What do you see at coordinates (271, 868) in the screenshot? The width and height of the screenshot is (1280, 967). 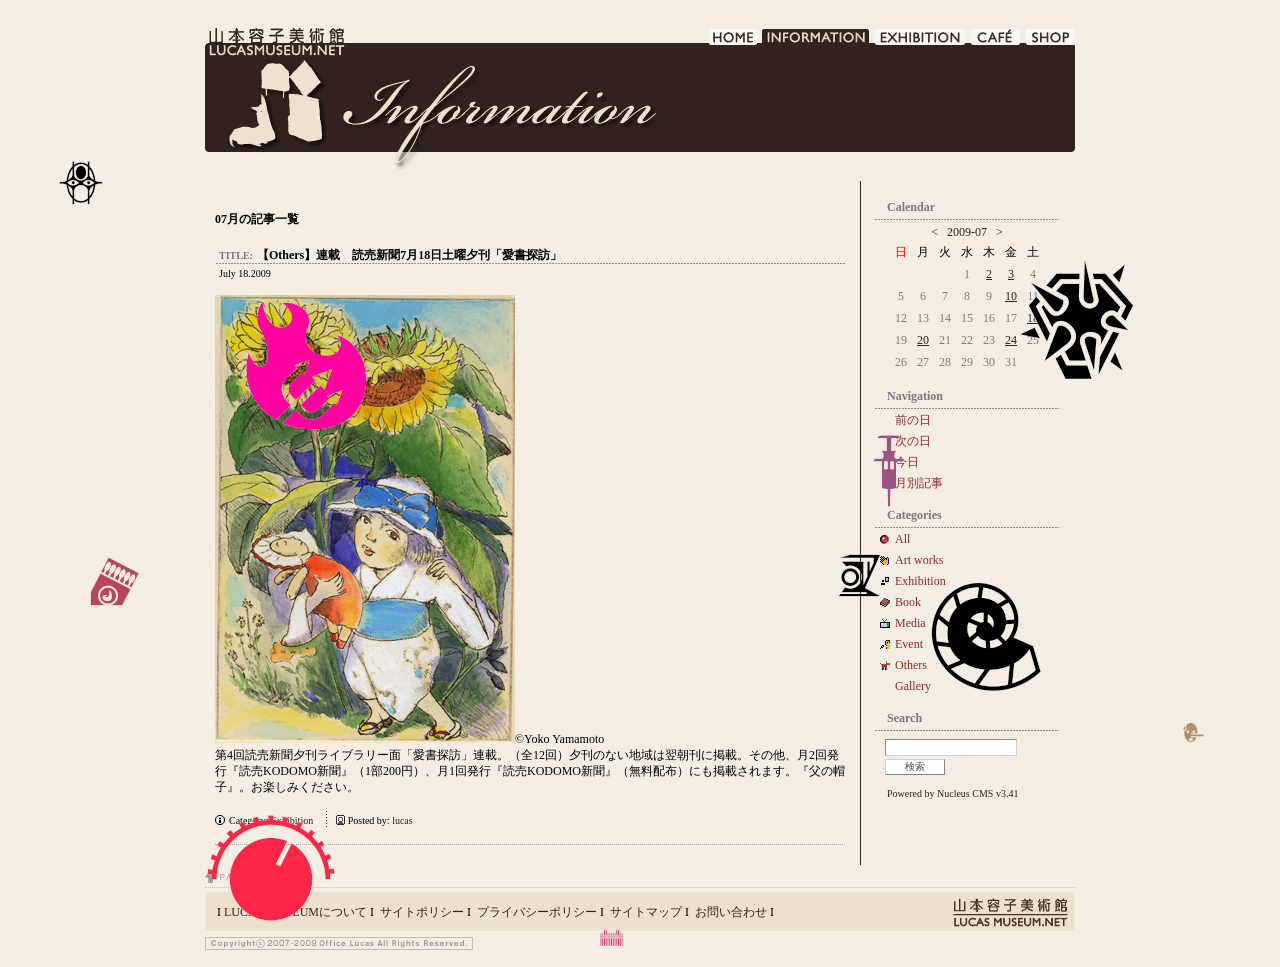 I see `adjust volume or settings level` at bounding box center [271, 868].